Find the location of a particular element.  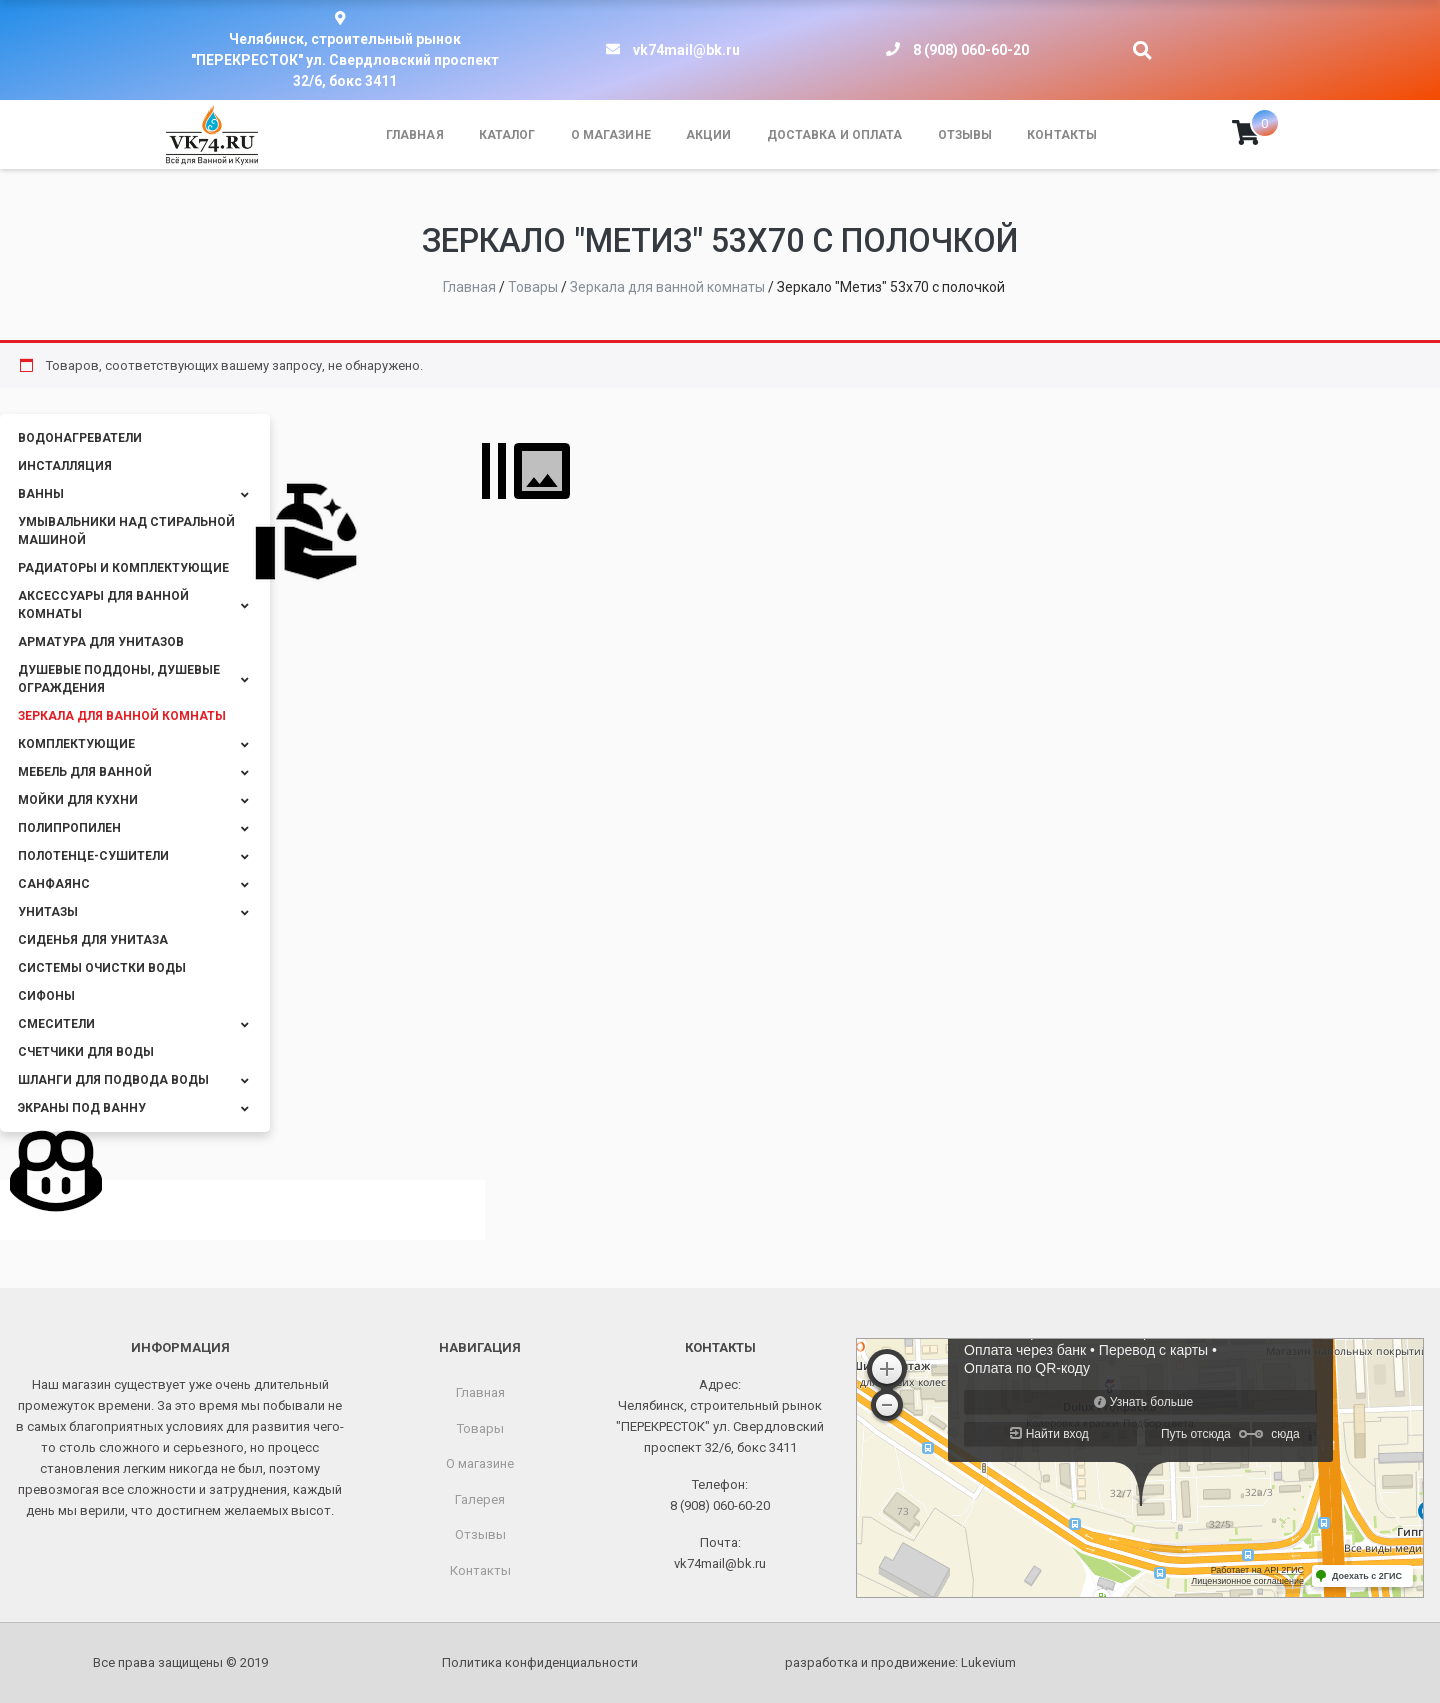

enable burst mode for rapid photo capture is located at coordinates (526, 471).